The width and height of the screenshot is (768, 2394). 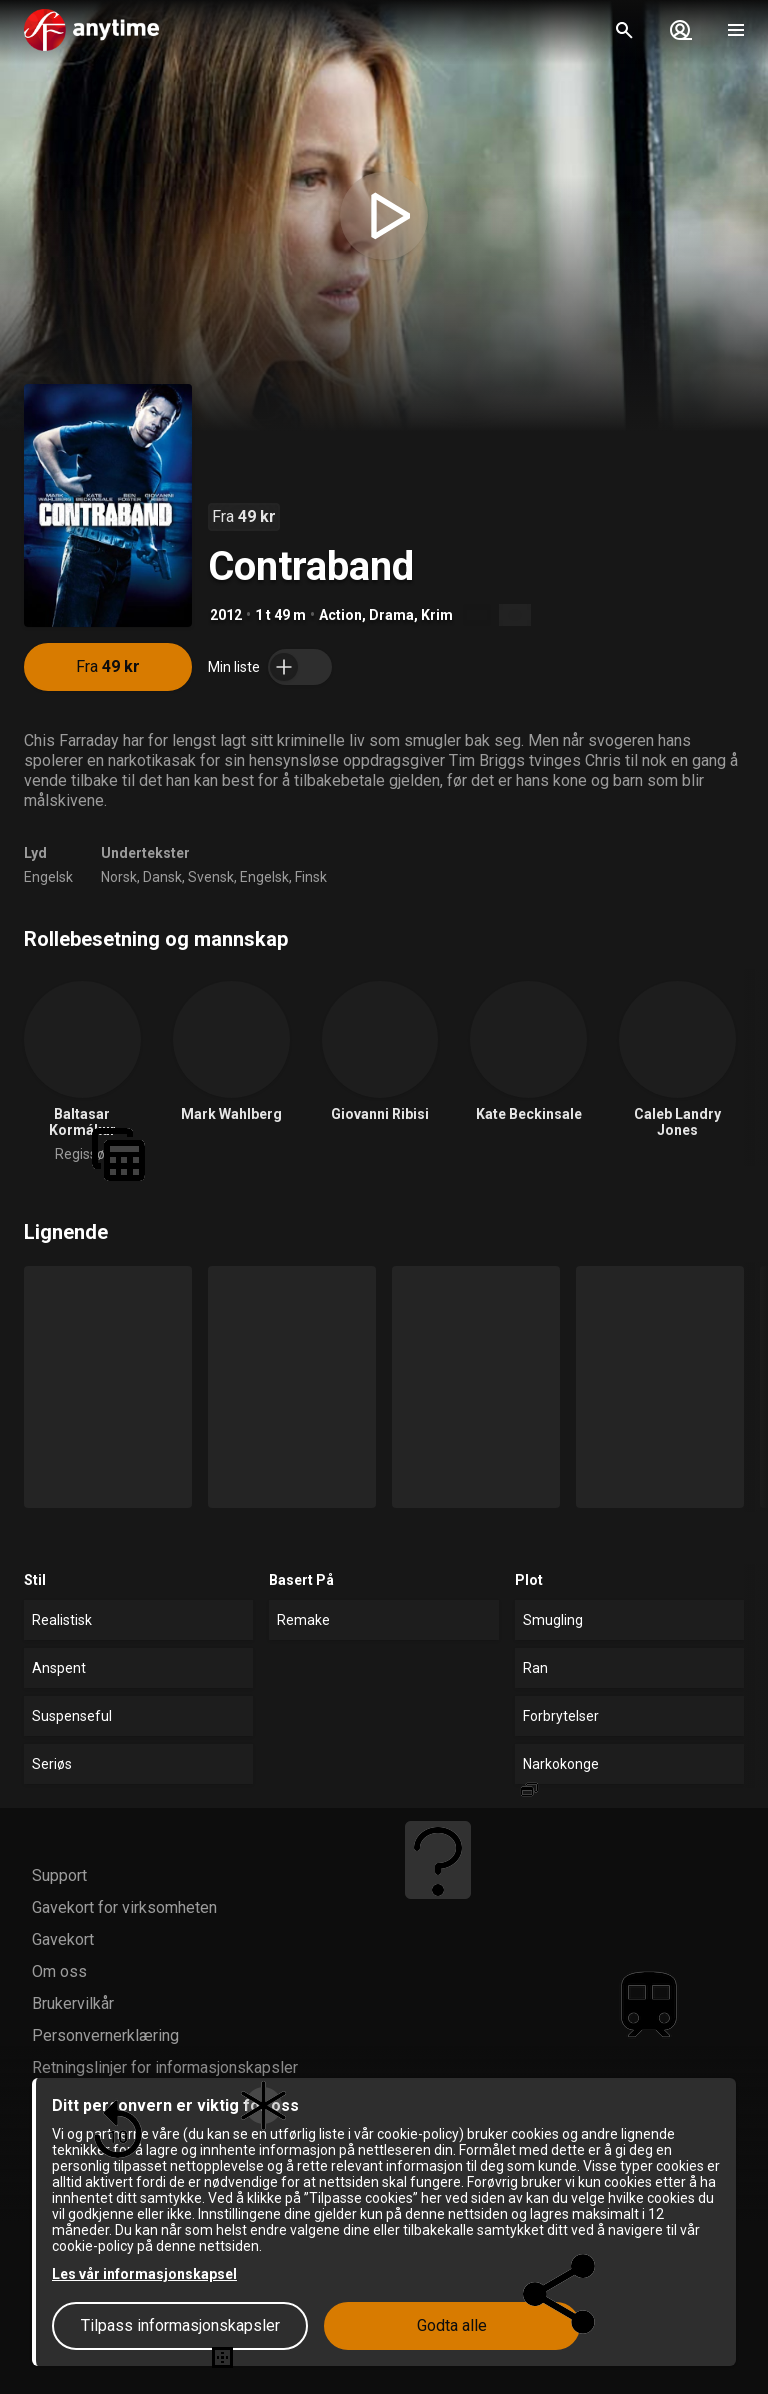 I want to click on apply outer border to selected cells, so click(x=222, y=2357).